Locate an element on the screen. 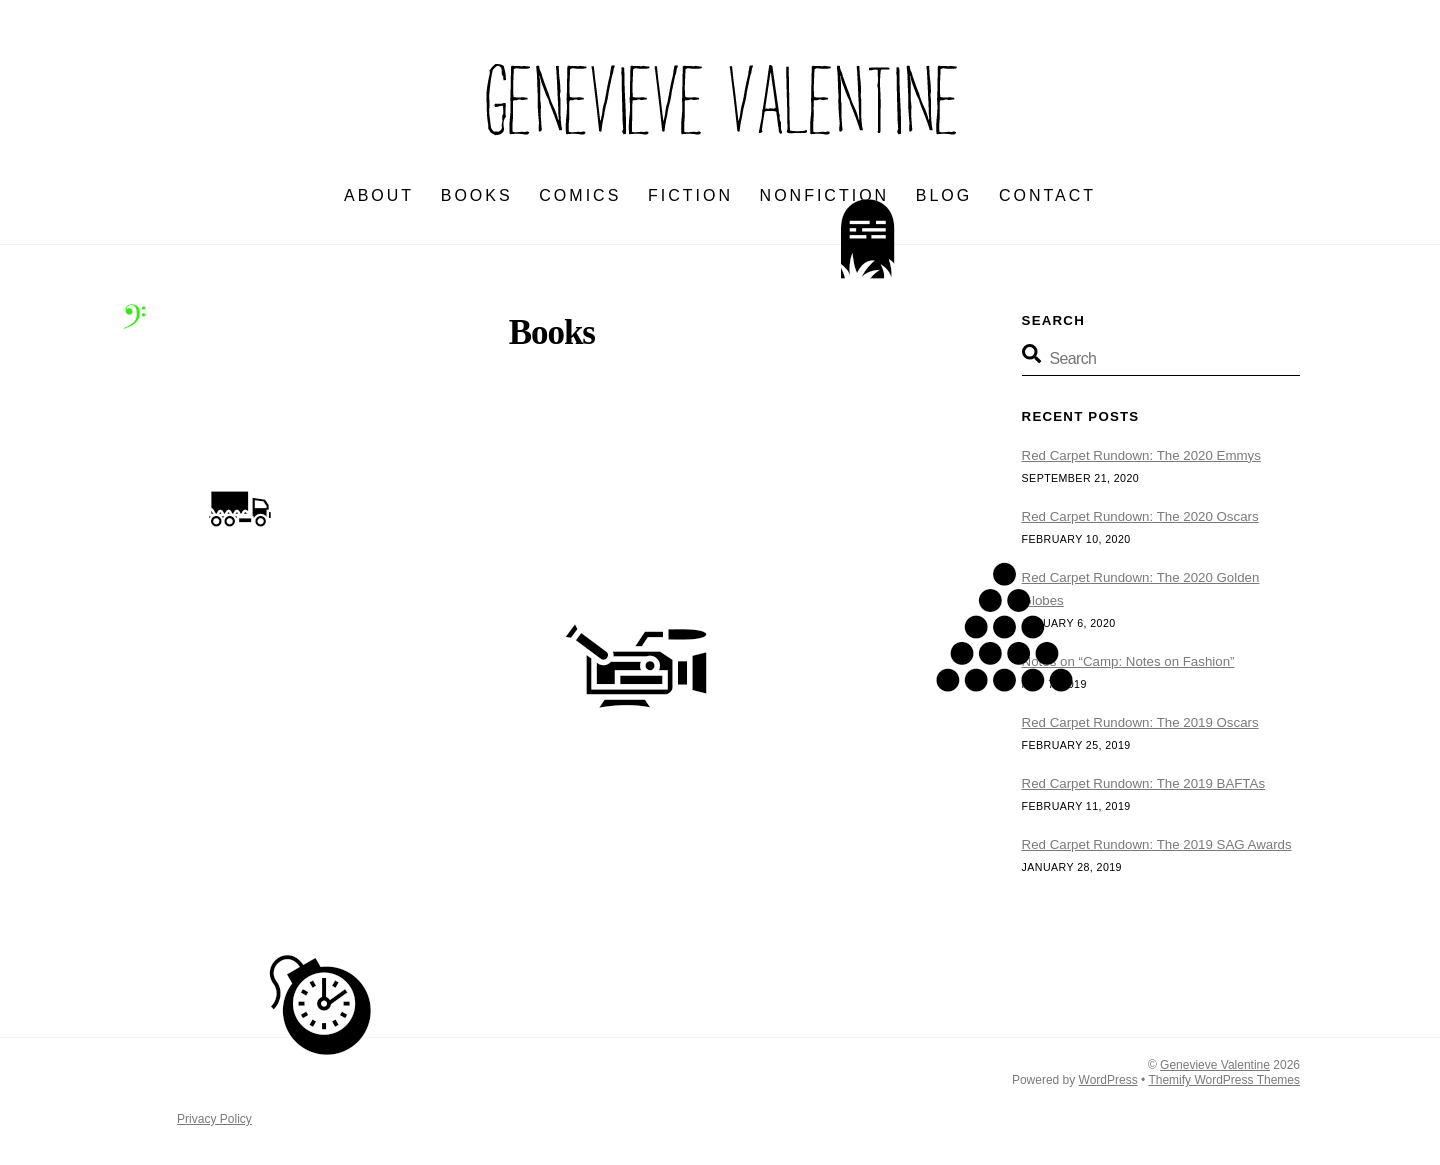 The width and height of the screenshot is (1440, 1165). indicates a deceased character or game over state is located at coordinates (868, 240).